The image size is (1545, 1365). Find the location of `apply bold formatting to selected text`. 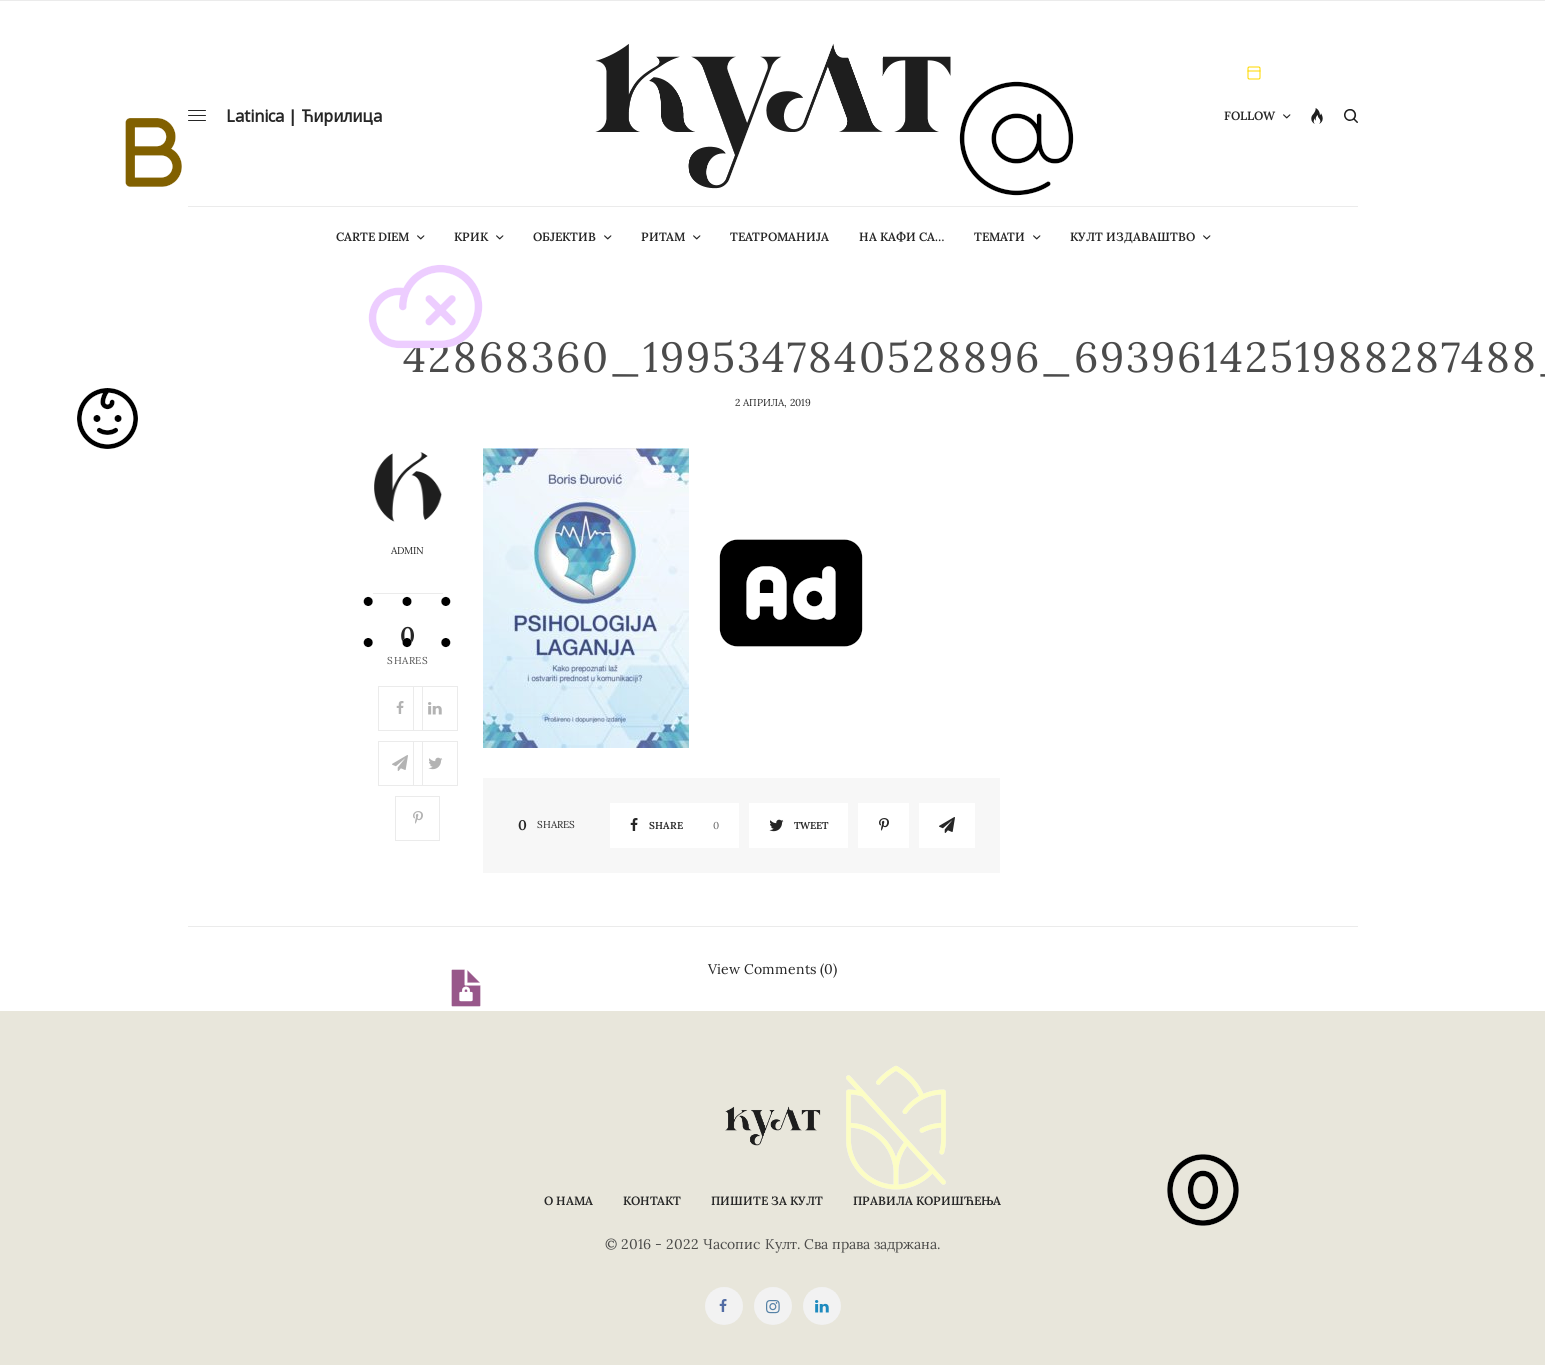

apply bold formatting to selected text is located at coordinates (149, 154).